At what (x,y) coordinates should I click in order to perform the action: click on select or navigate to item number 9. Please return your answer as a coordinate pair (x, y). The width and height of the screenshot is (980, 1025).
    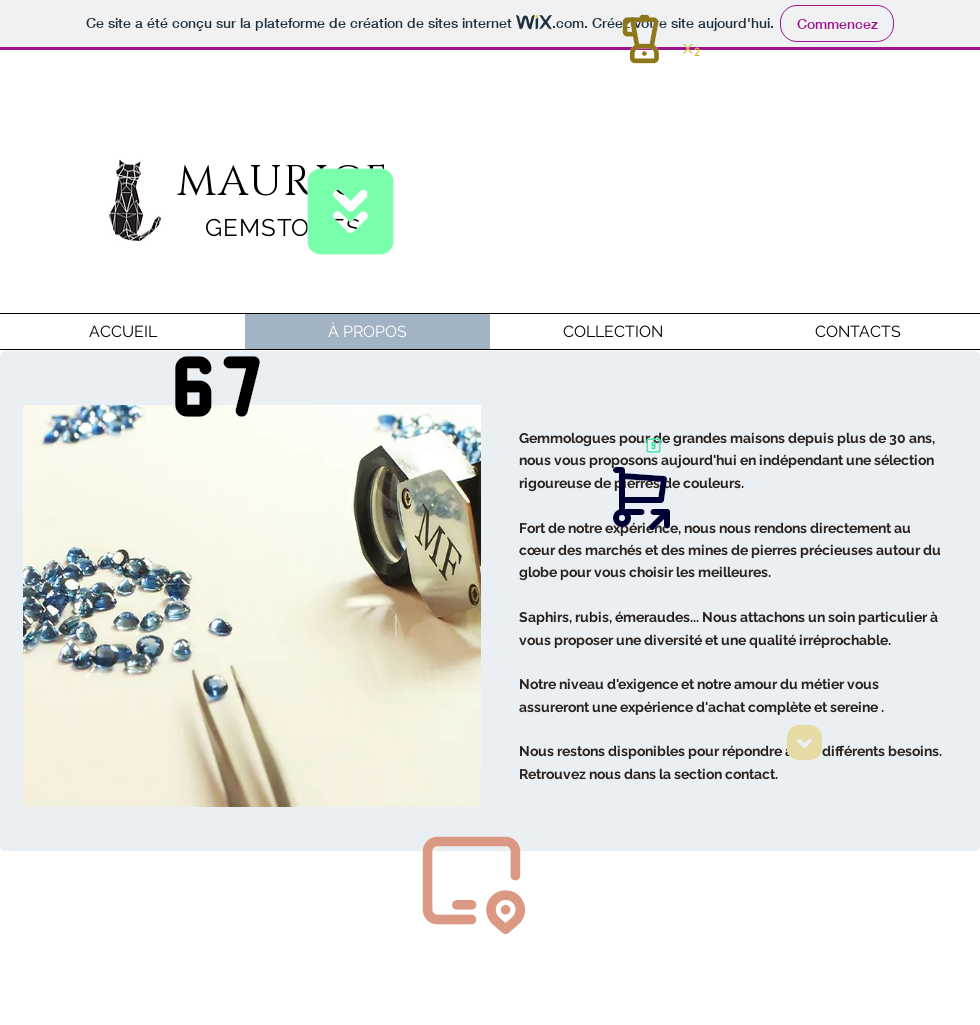
    Looking at the image, I should click on (653, 445).